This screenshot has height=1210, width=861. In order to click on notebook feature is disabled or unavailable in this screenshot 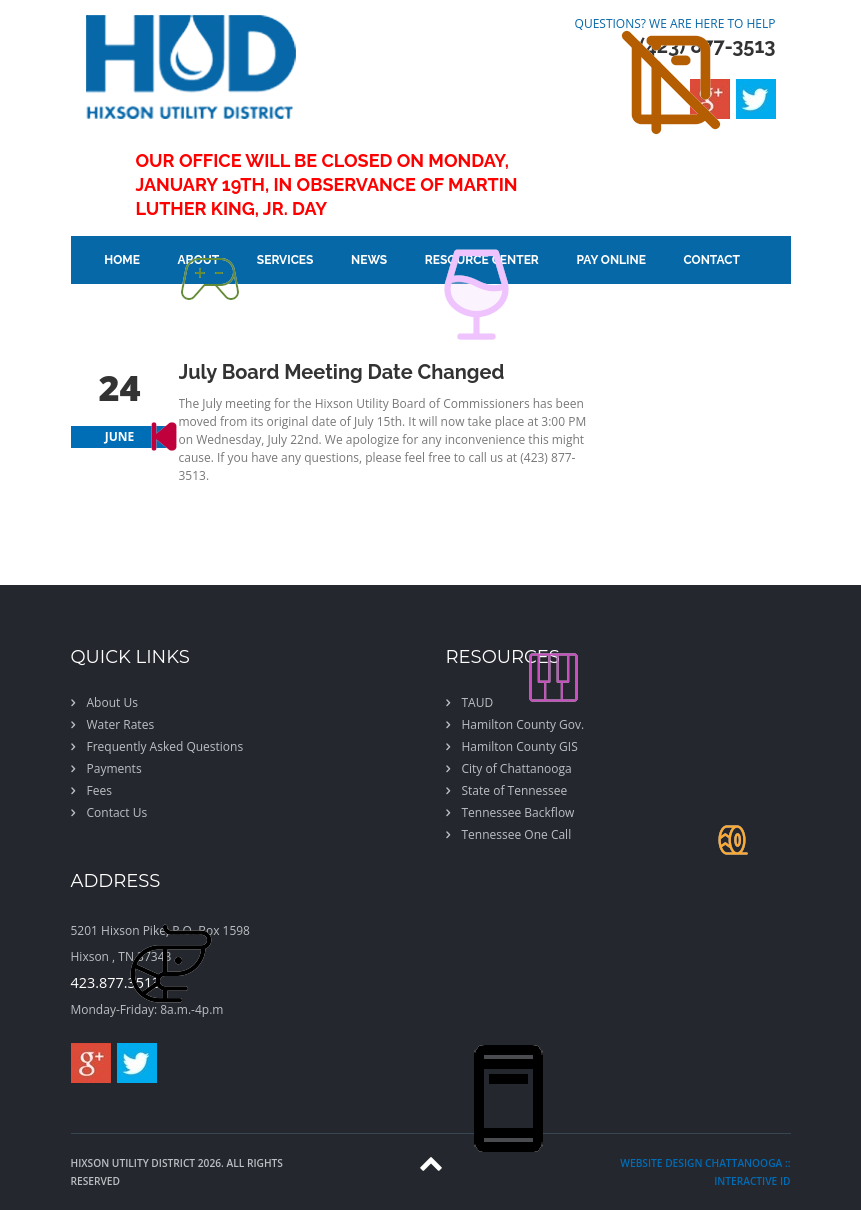, I will do `click(671, 80)`.